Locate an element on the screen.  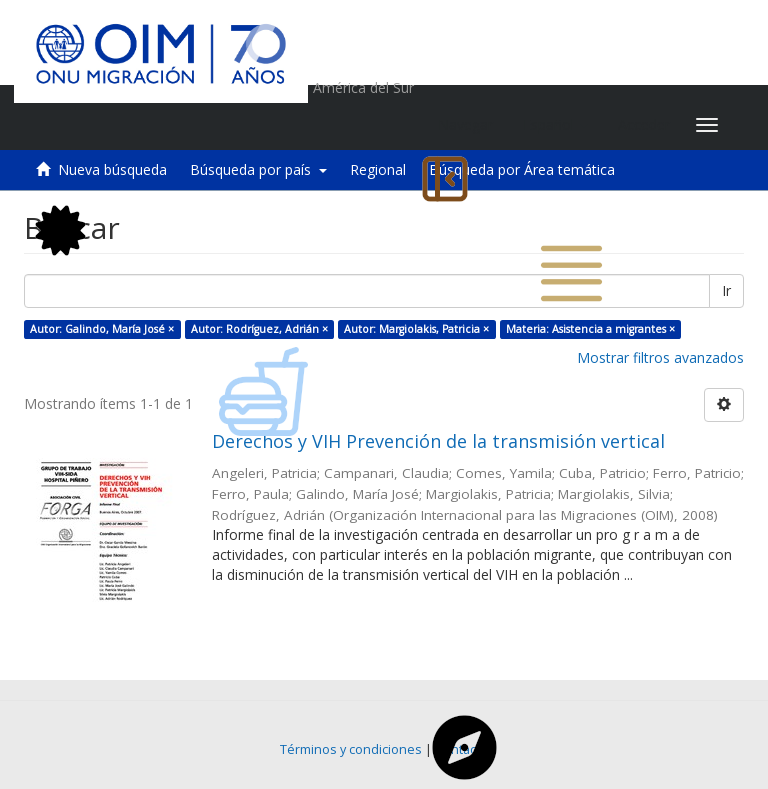
access navigation or direction features is located at coordinates (464, 747).